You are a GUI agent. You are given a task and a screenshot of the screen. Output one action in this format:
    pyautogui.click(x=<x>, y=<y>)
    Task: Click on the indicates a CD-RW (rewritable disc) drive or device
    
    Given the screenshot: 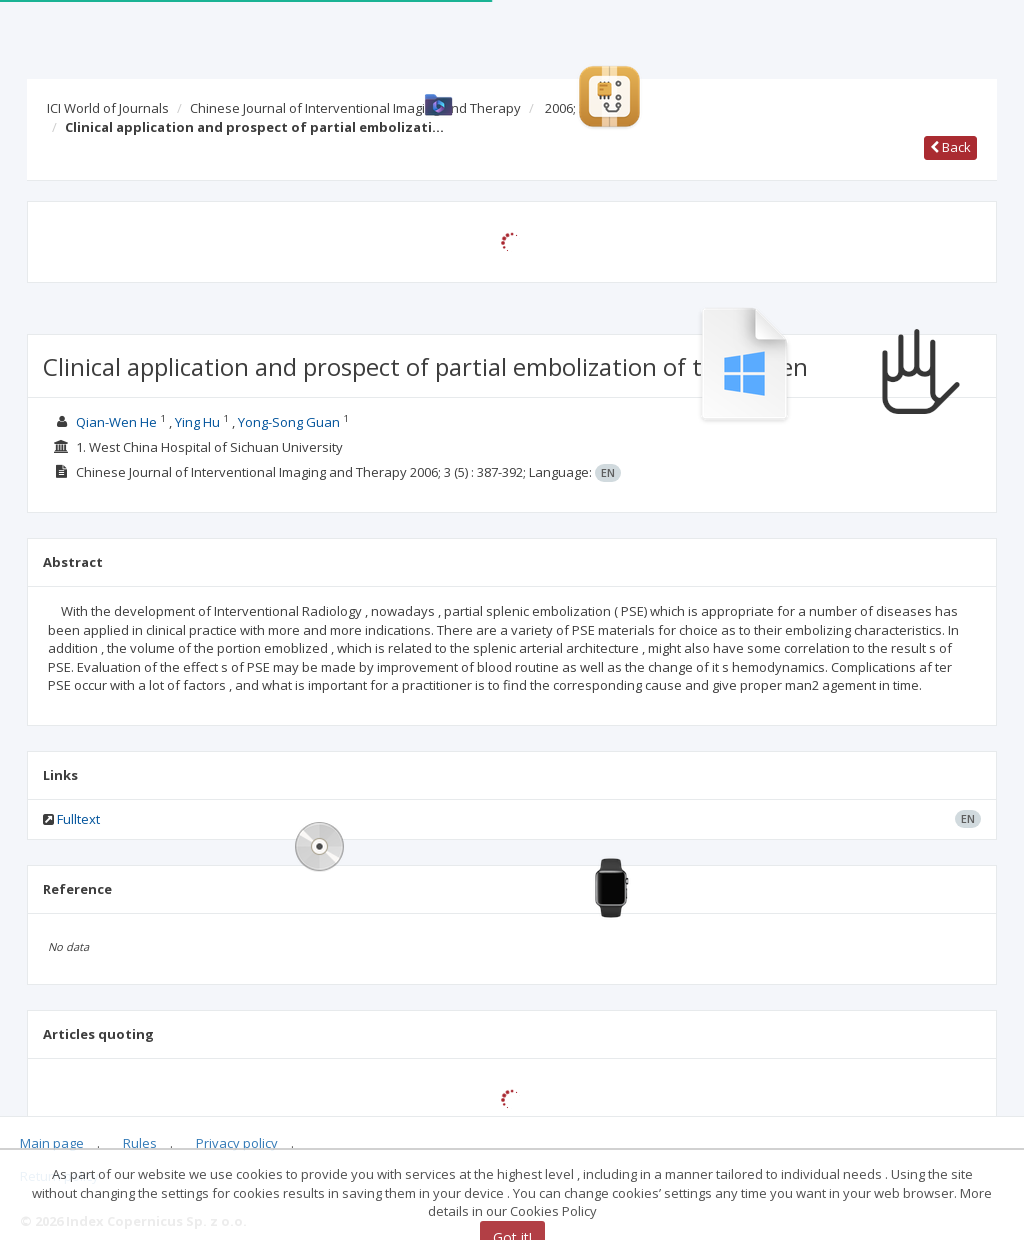 What is the action you would take?
    pyautogui.click(x=319, y=846)
    